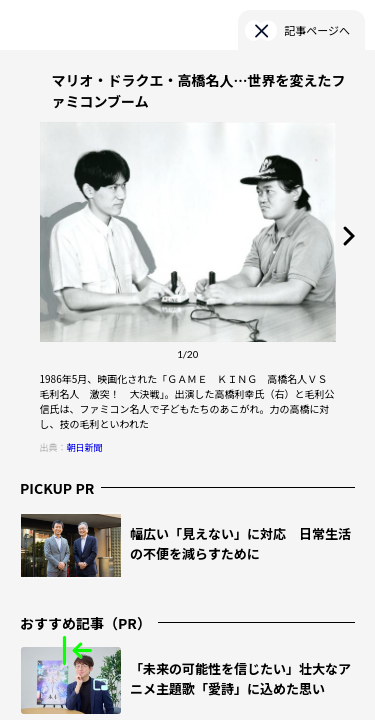 The height and width of the screenshot is (720, 375). Describe the element at coordinates (100, 684) in the screenshot. I see `enable picture-in-picture mode` at that location.